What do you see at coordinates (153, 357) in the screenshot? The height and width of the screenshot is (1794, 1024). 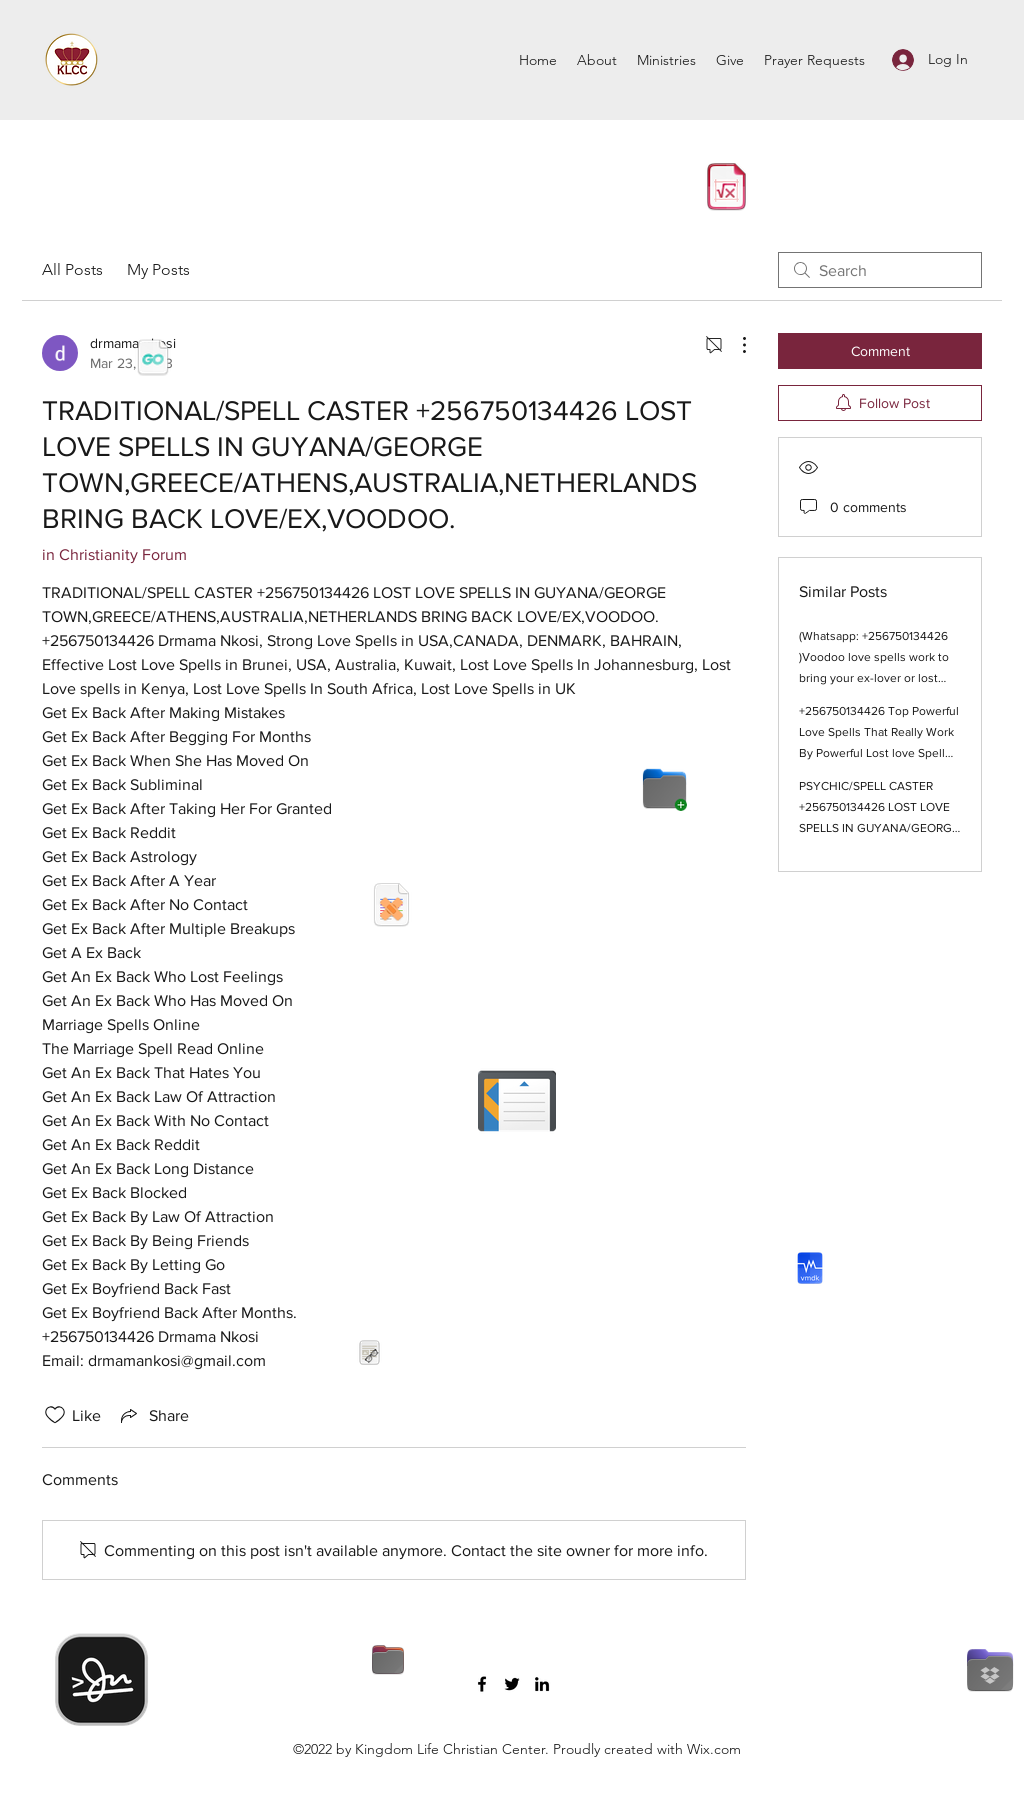 I see `a go programming language source file` at bounding box center [153, 357].